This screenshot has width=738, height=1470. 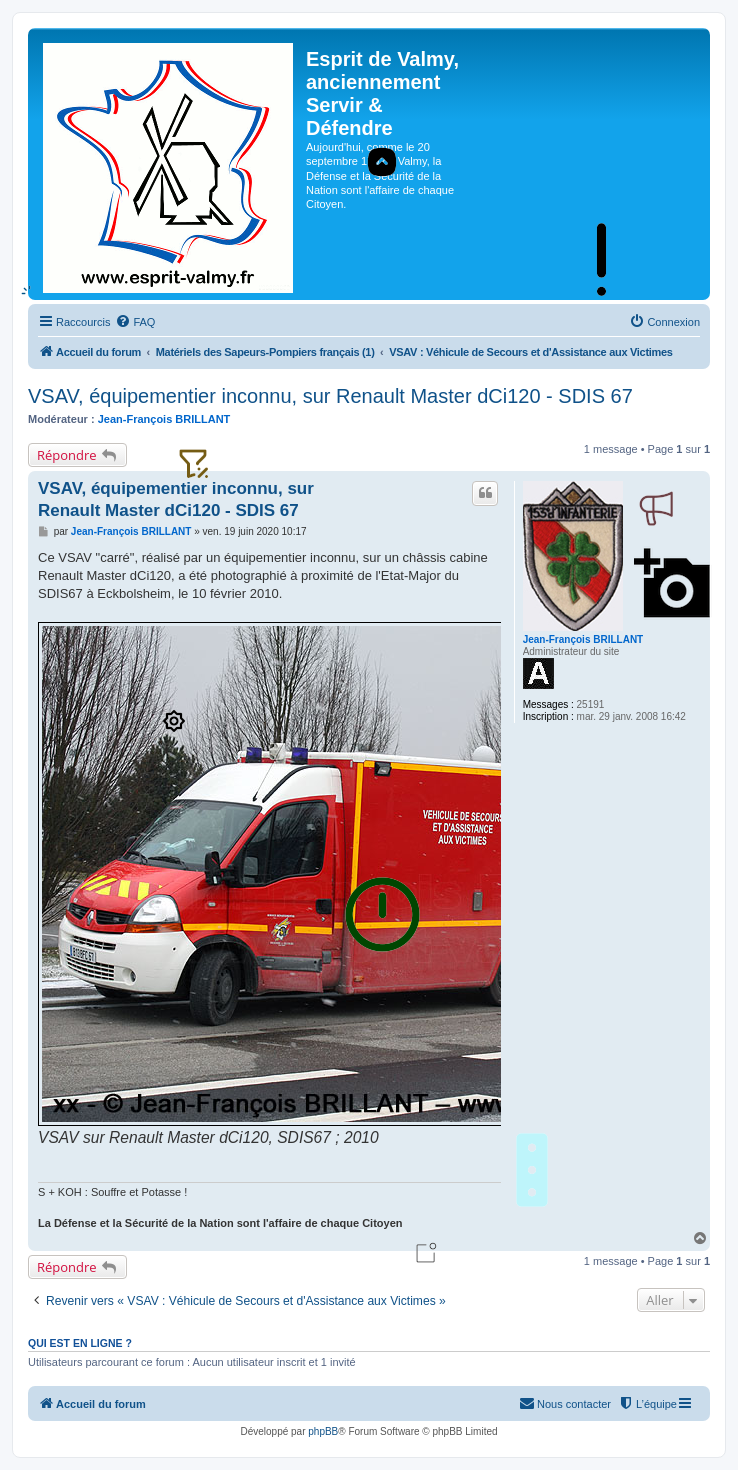 I want to click on open more options menu, so click(x=532, y=1170).